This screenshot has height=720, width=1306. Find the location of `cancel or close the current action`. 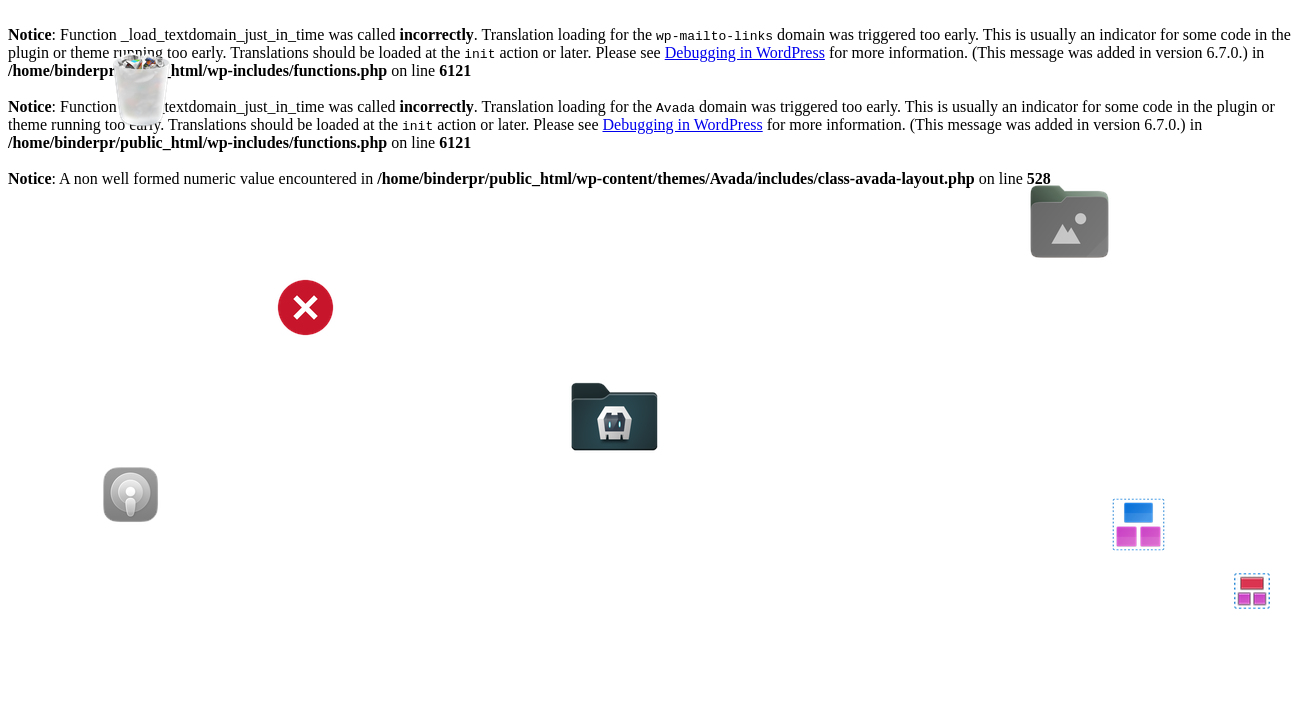

cancel or close the current action is located at coordinates (305, 307).